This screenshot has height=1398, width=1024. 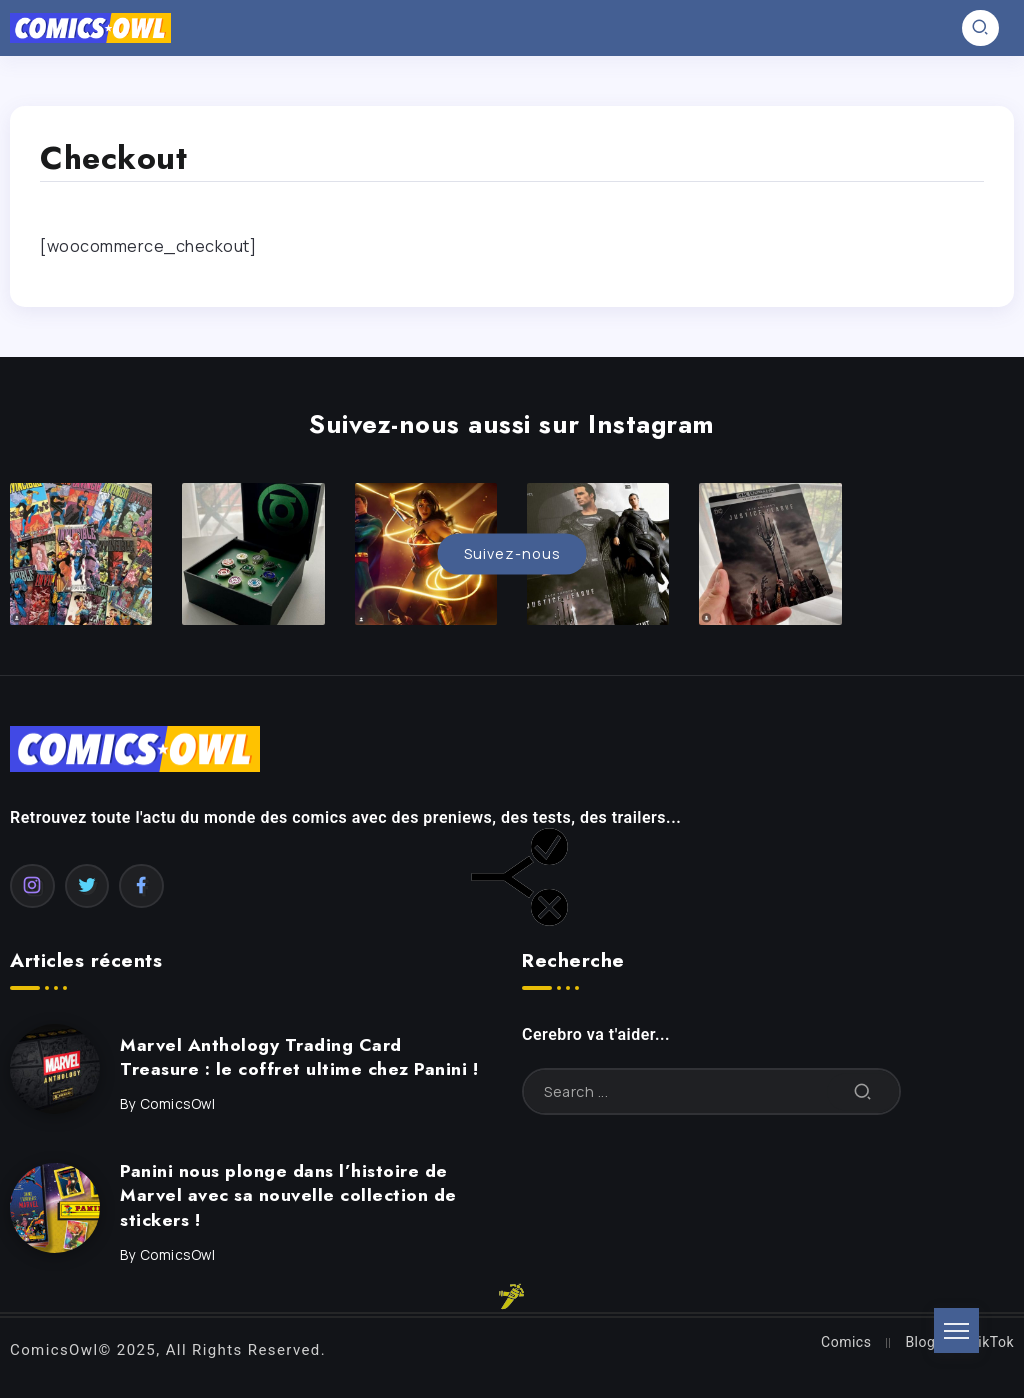 I want to click on equip or unsheathe a weapon, so click(x=511, y=1296).